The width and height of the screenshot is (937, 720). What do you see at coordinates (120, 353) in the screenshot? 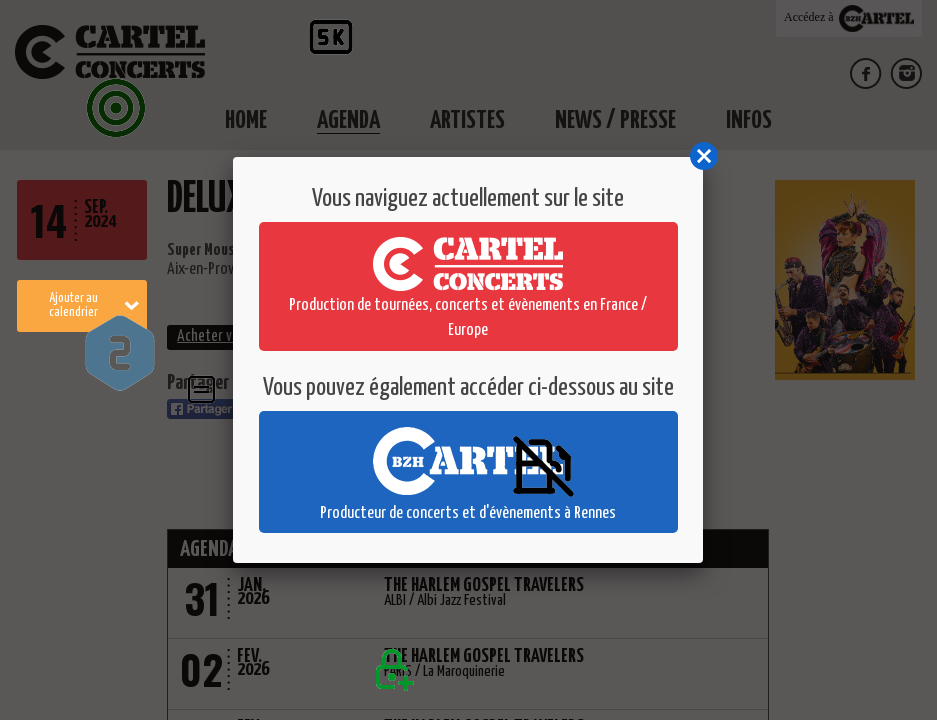
I see `step 2 in a multi-step process` at bounding box center [120, 353].